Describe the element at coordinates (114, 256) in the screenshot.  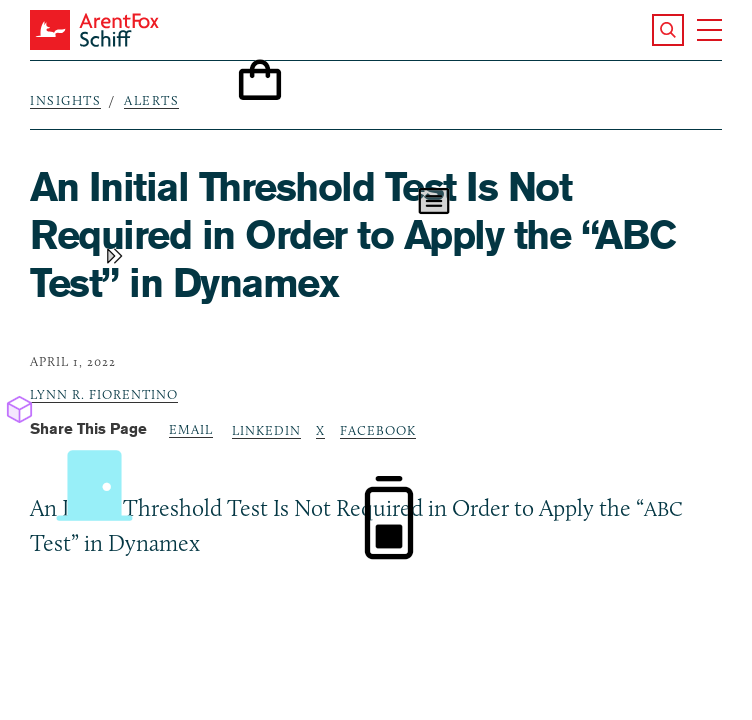
I see `skip forward or advance to next item` at that location.